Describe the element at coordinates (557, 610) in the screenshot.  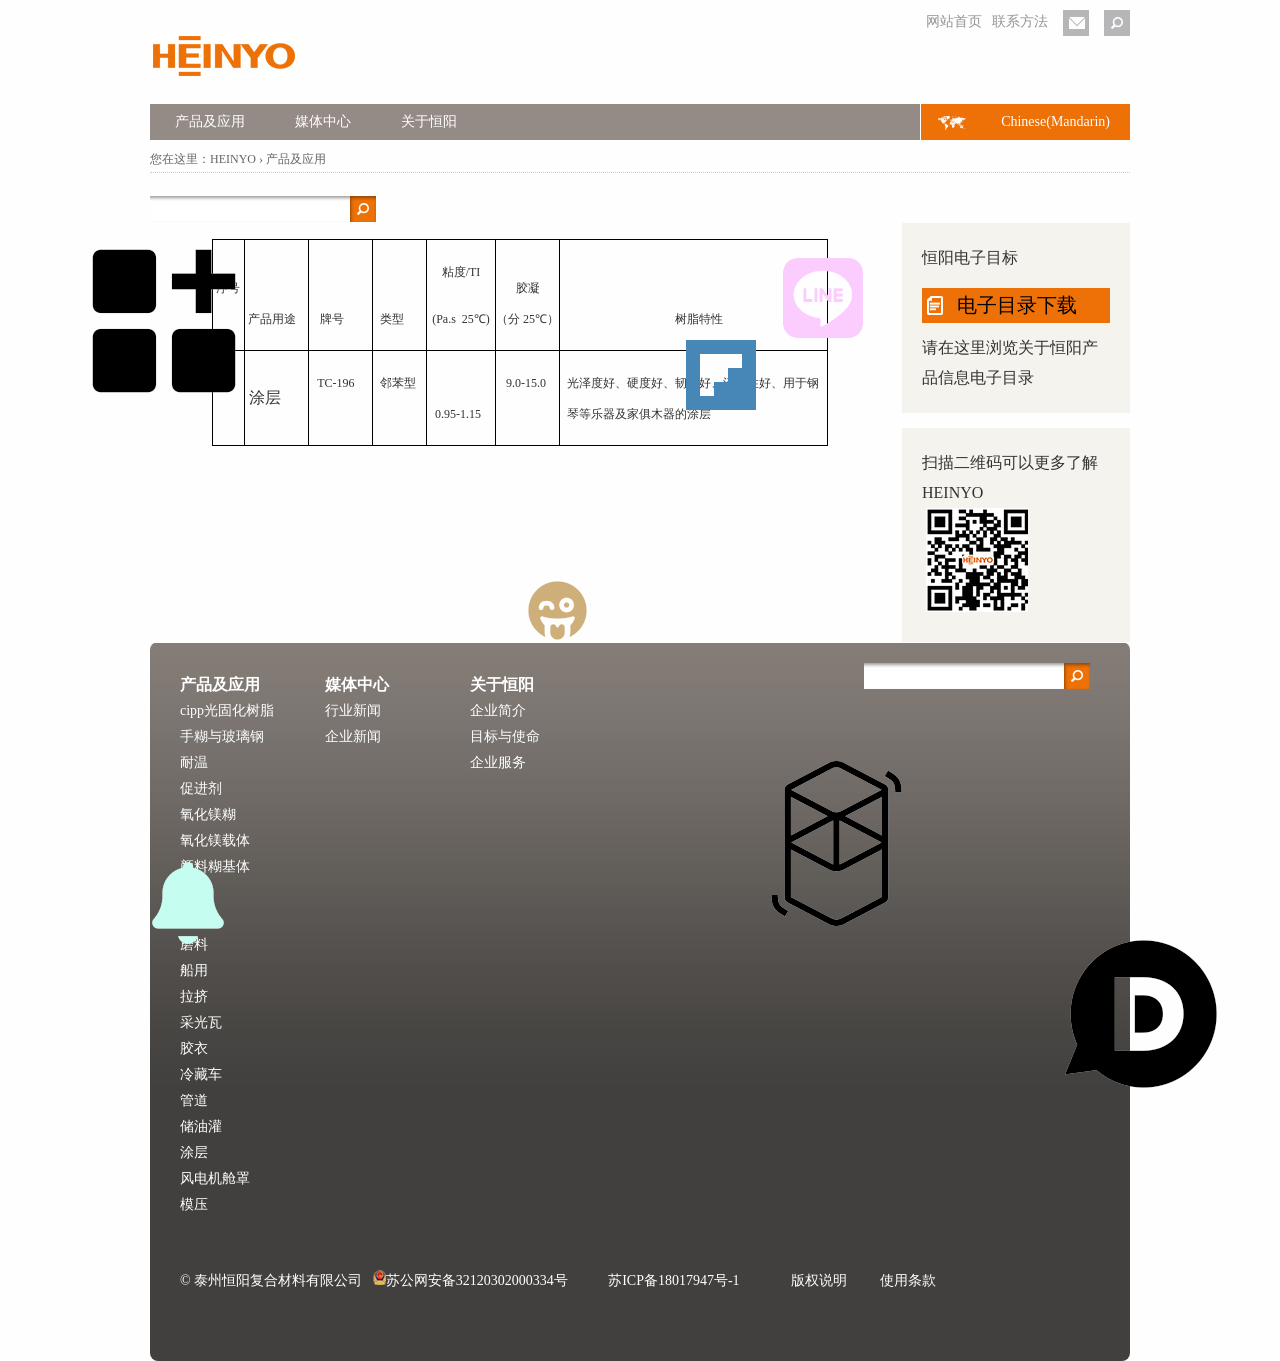
I see `react with a playful or silly expression` at that location.